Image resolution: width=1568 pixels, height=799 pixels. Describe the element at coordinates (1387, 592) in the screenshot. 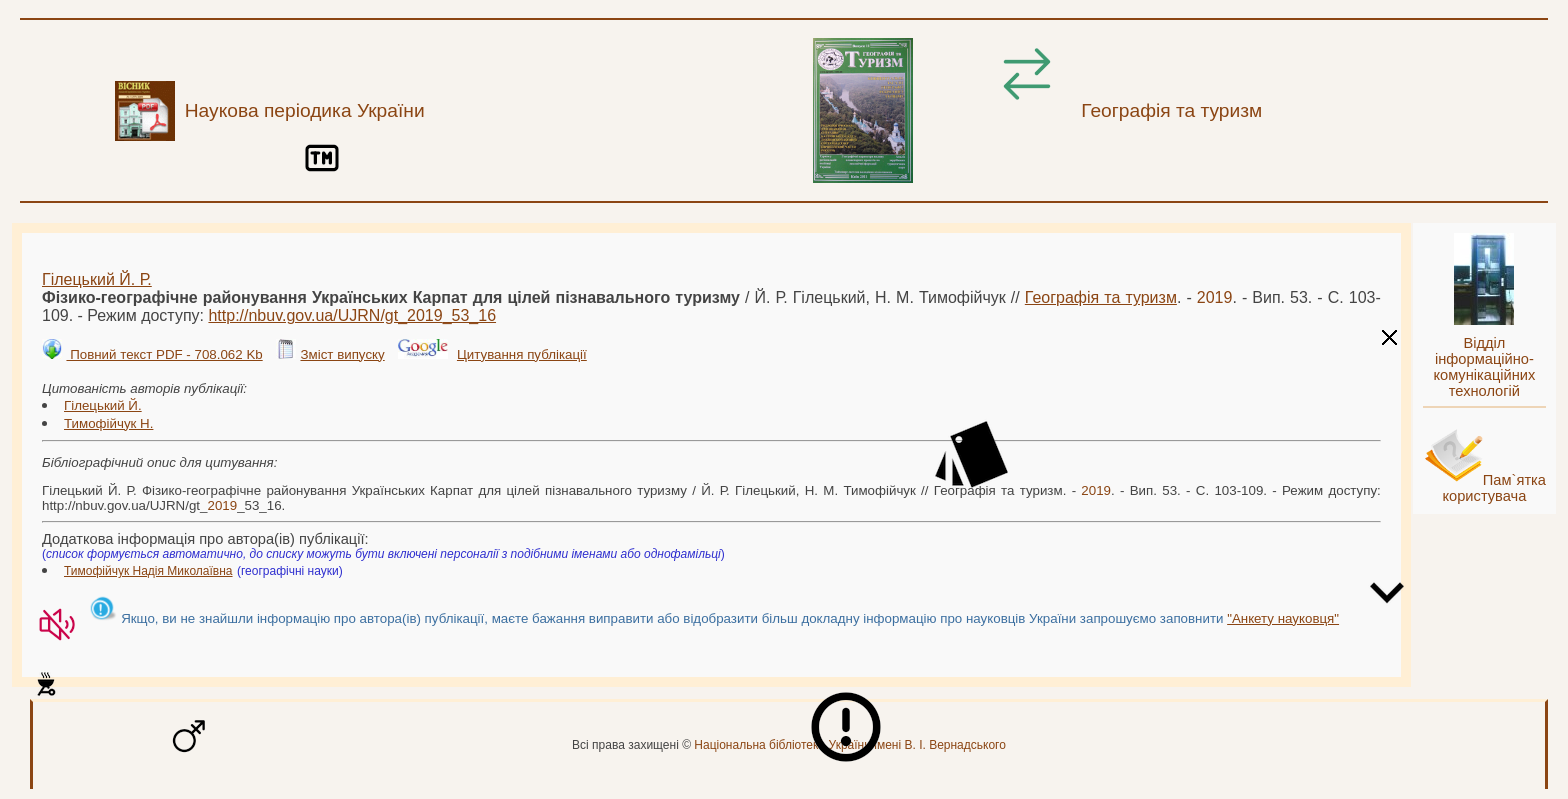

I see `expand a collapsed section or dropdown menu` at that location.